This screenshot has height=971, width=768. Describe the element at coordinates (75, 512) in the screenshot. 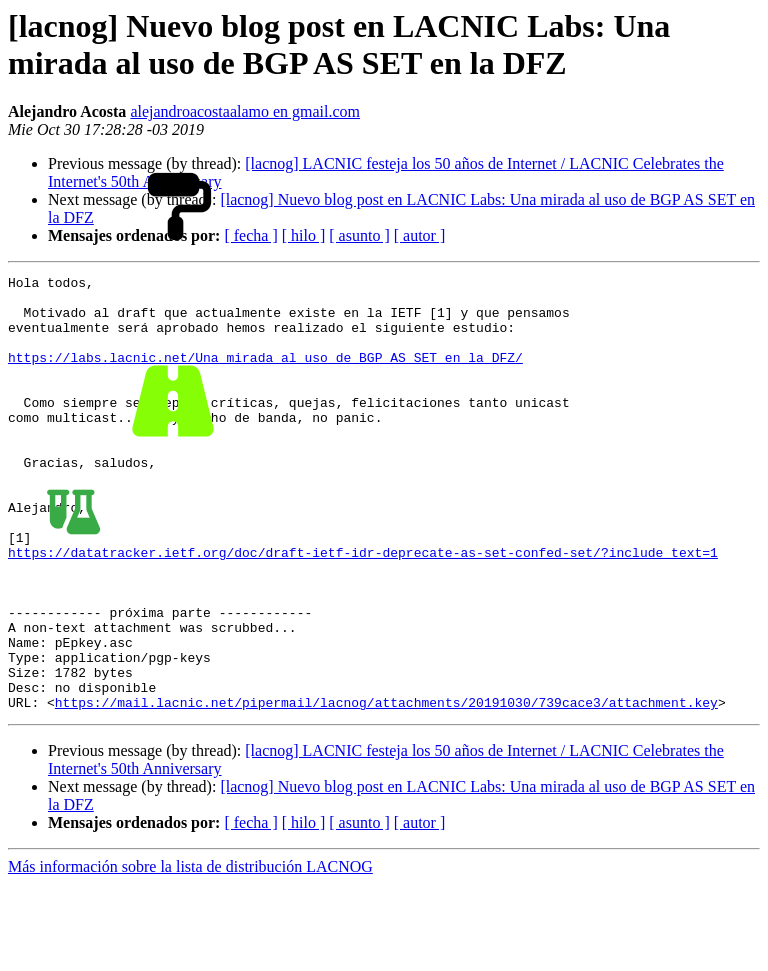

I see `access laboratory or science tools` at that location.